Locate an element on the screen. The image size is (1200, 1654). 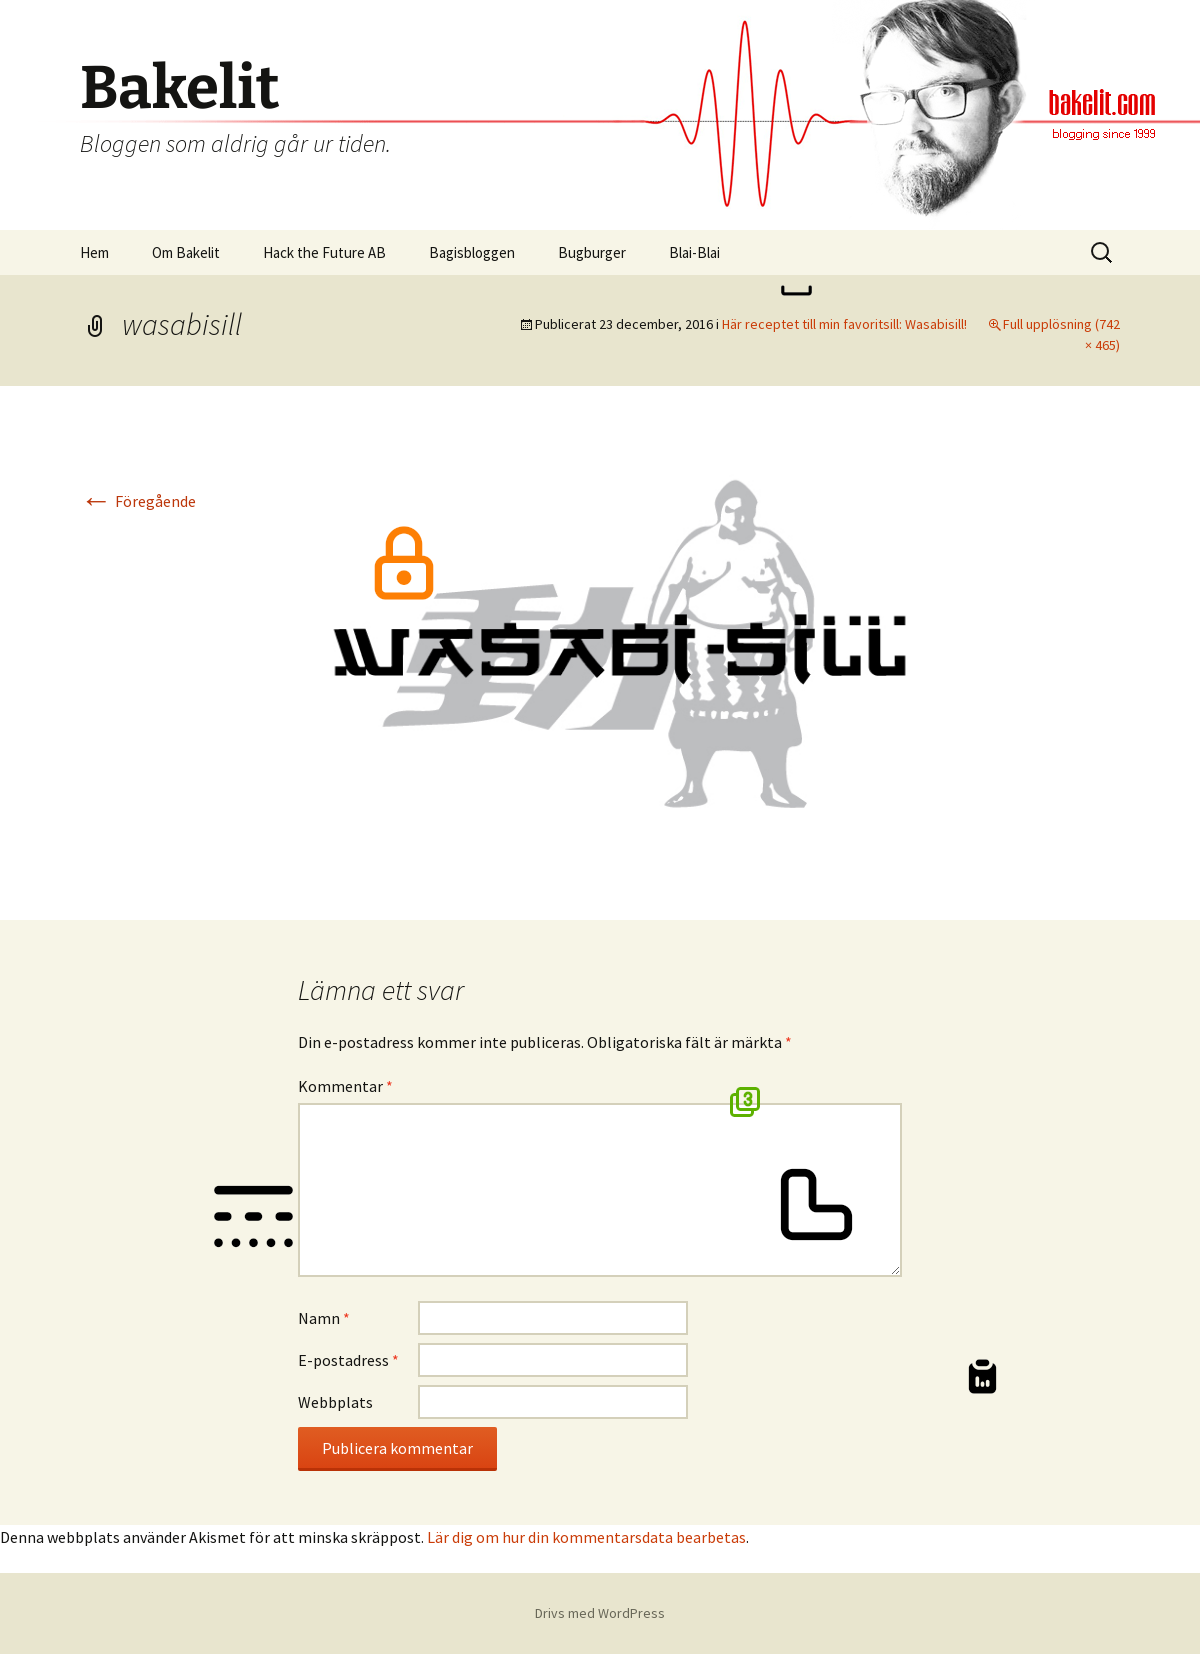
lock or secure this item is located at coordinates (404, 563).